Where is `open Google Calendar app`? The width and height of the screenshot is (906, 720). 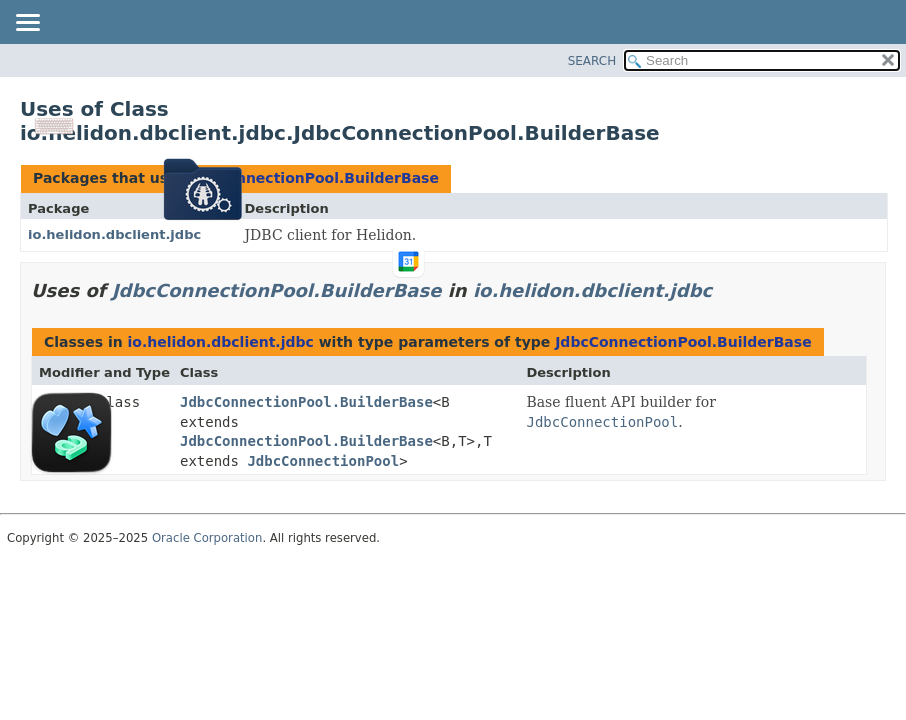 open Google Calendar app is located at coordinates (408, 261).